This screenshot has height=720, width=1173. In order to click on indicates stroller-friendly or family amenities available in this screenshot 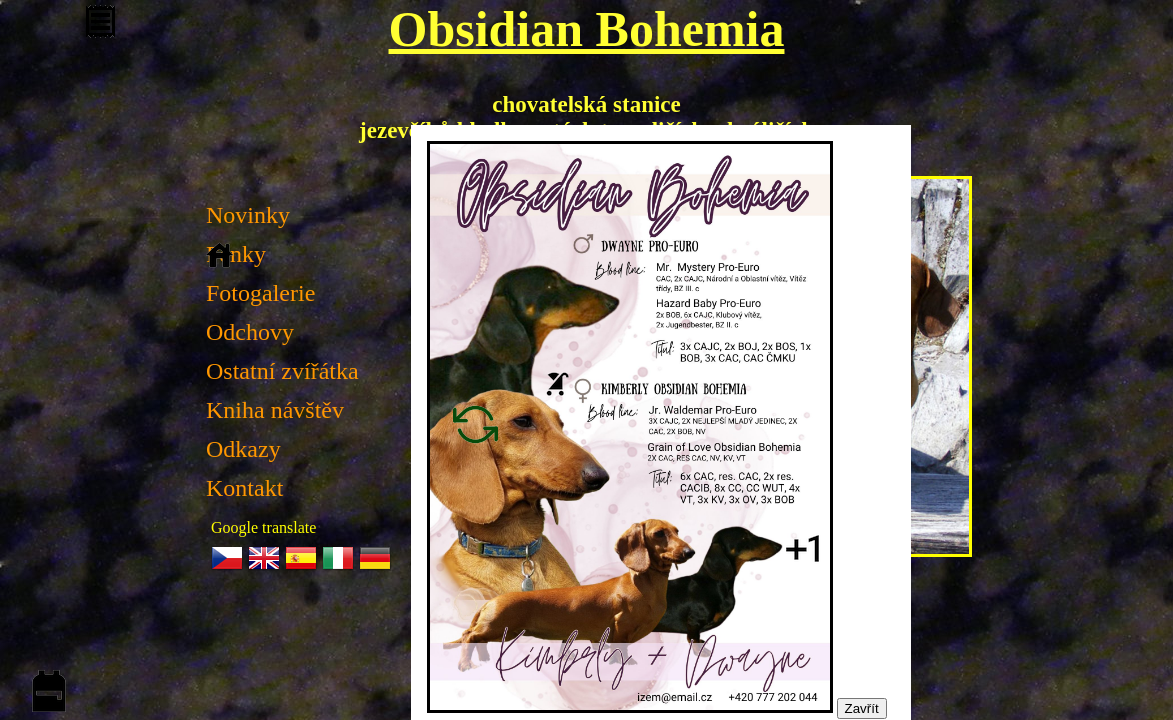, I will do `click(556, 383)`.